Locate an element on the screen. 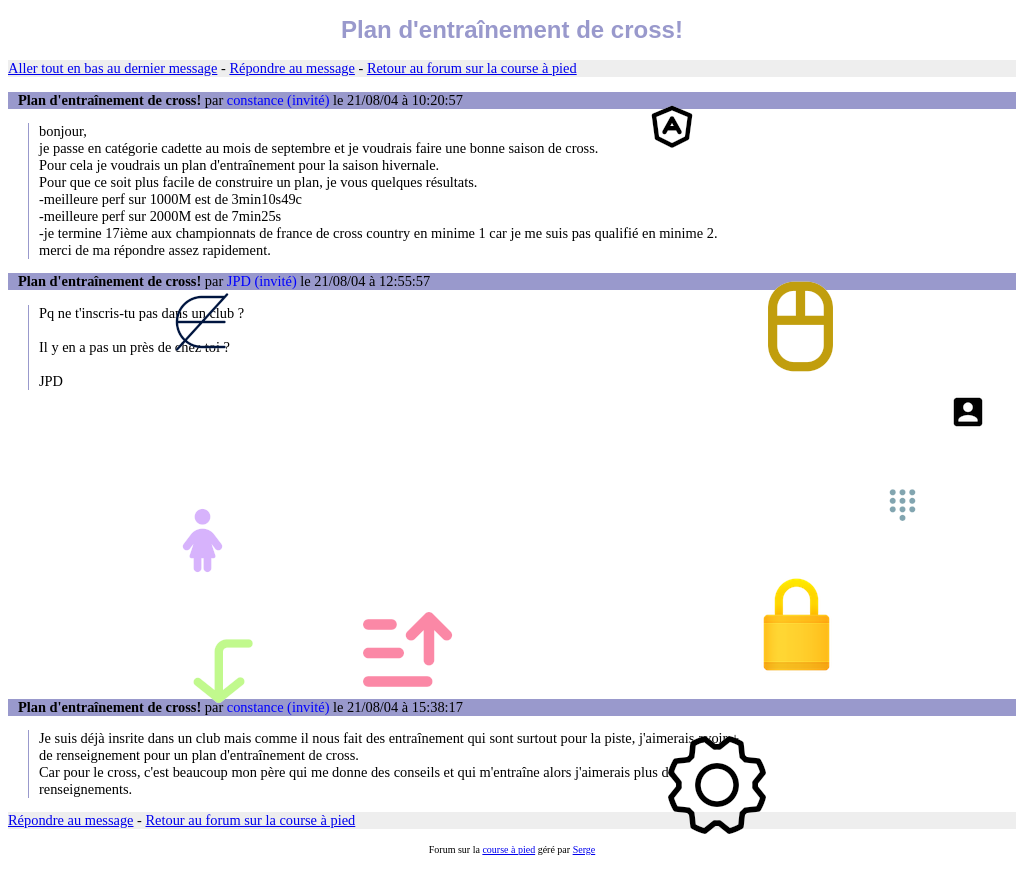 This screenshot has width=1024, height=869. indicates mouse input device connected is located at coordinates (800, 326).